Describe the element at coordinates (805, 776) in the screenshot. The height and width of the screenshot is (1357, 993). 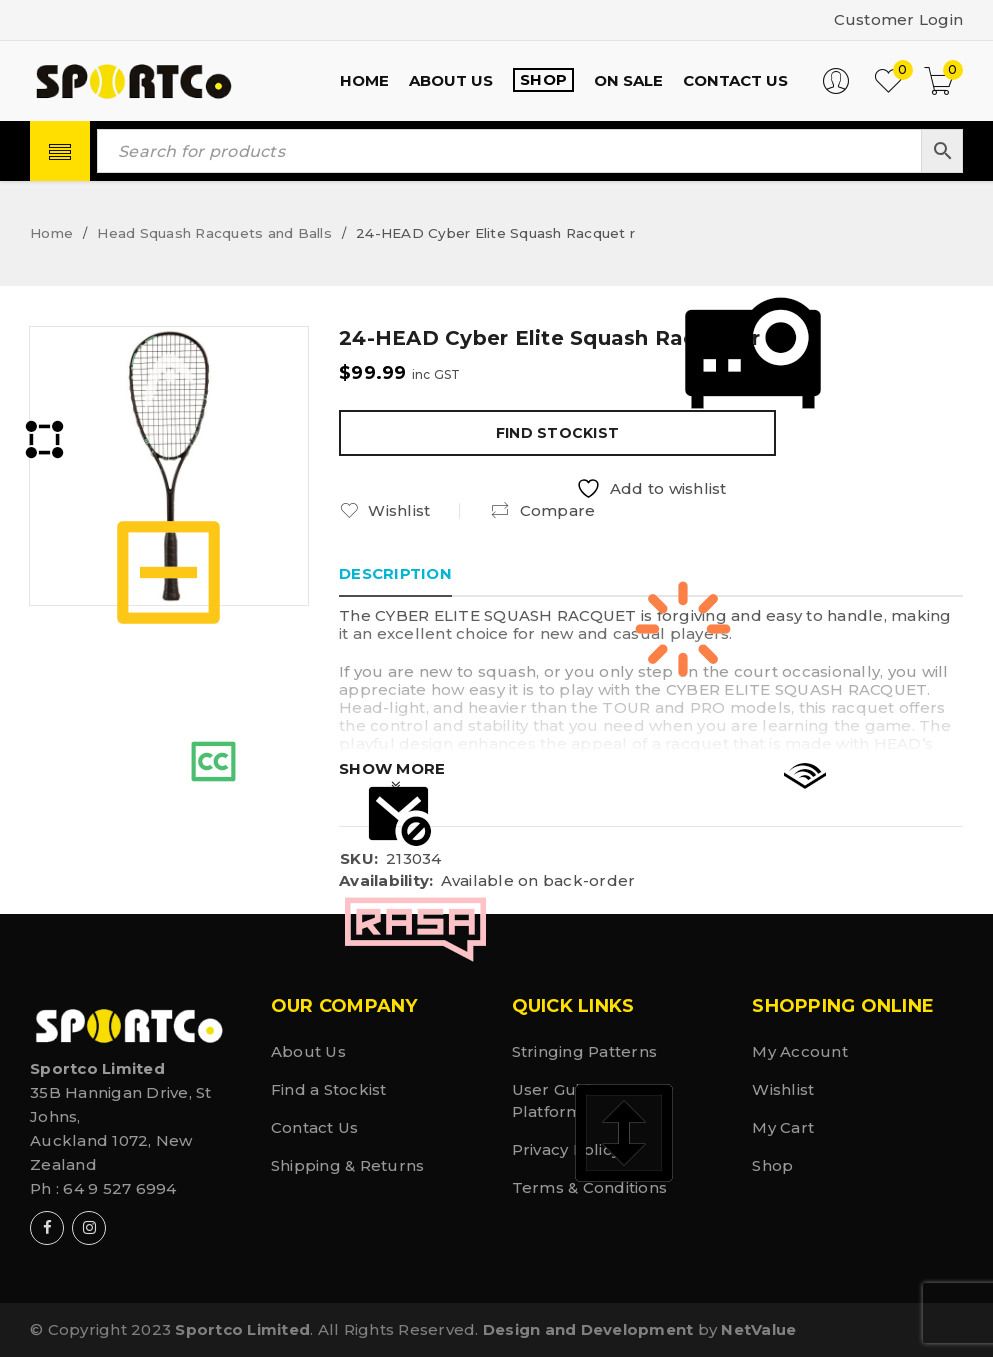
I see `open the Audible app` at that location.